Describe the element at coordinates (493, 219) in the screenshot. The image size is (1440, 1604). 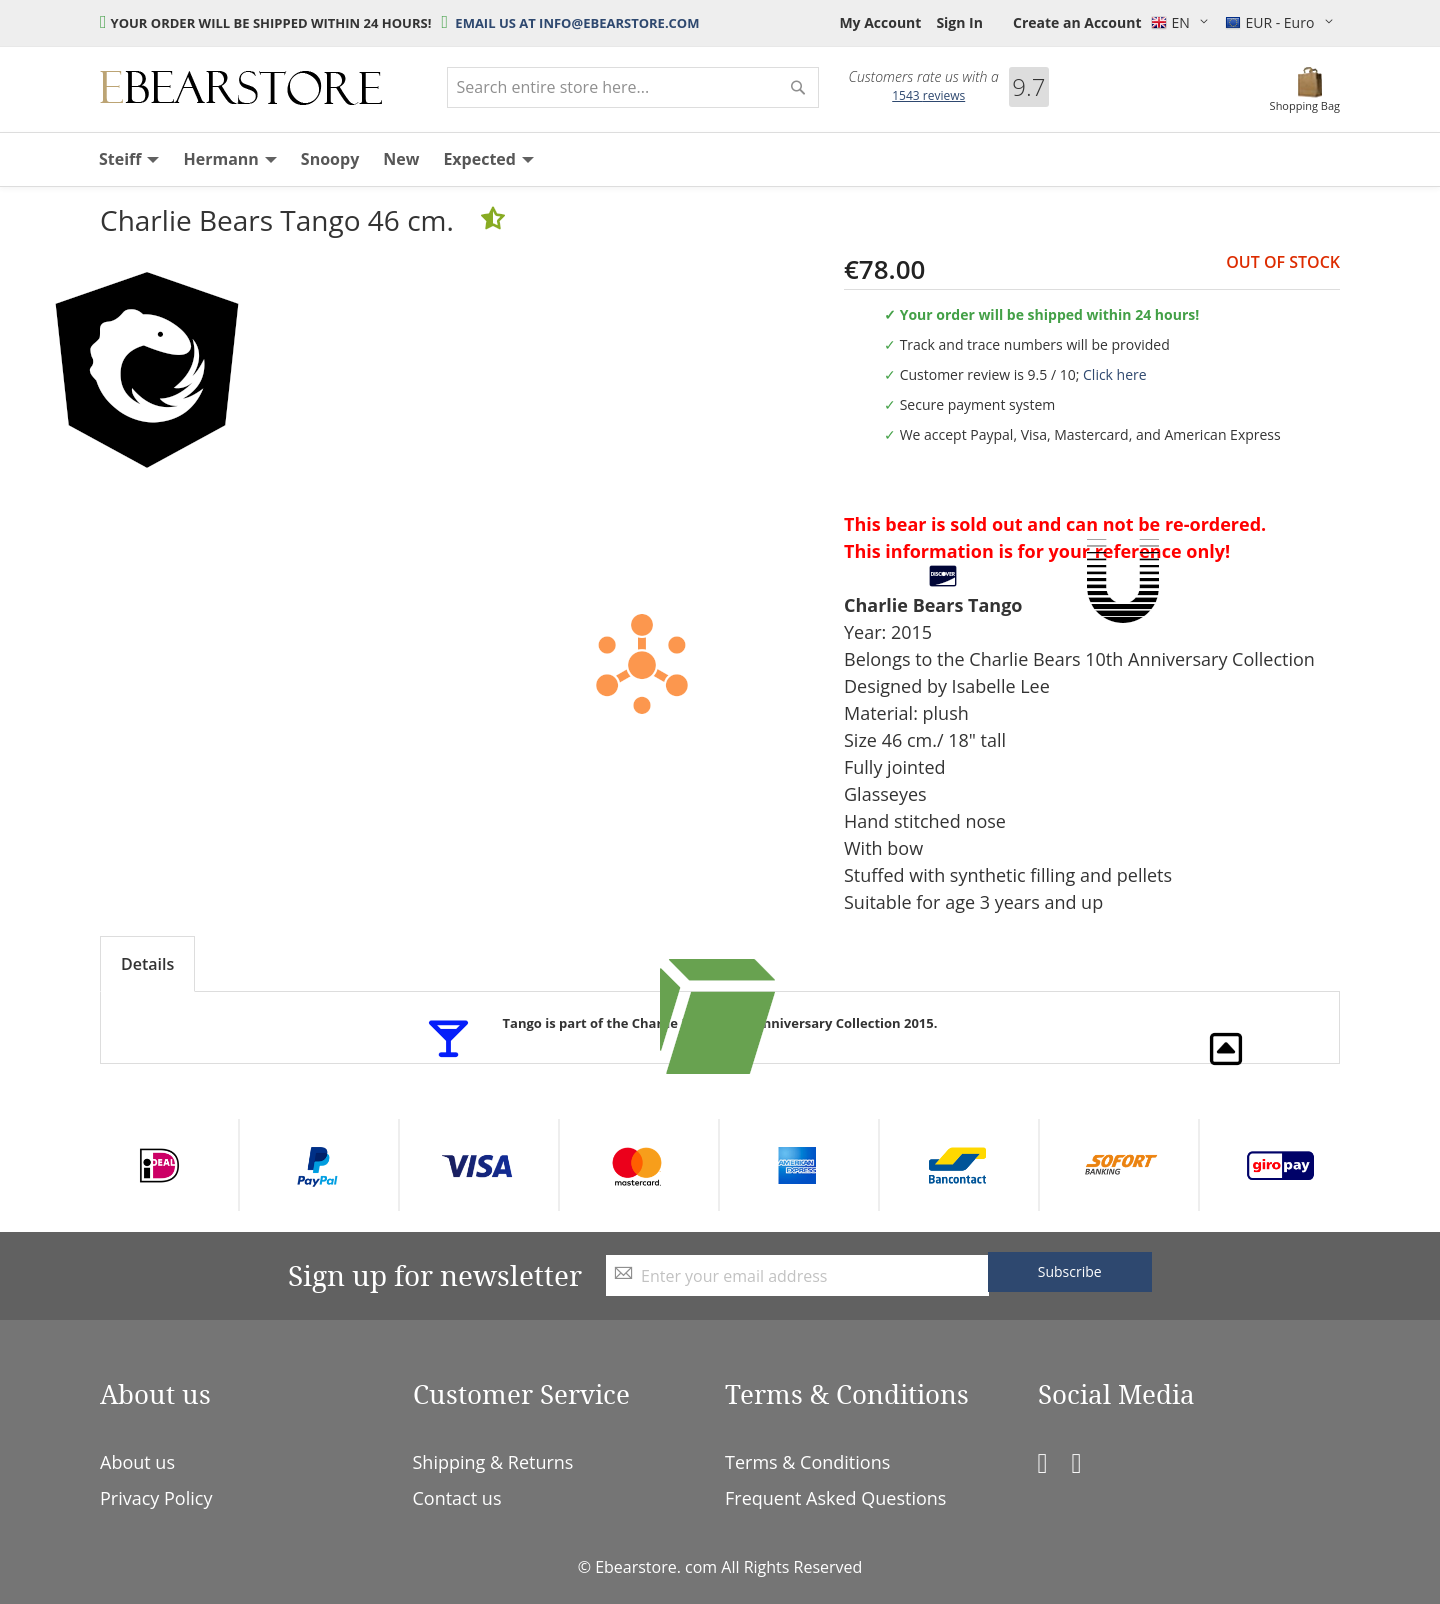
I see `indicates a partial or half-star rating` at that location.